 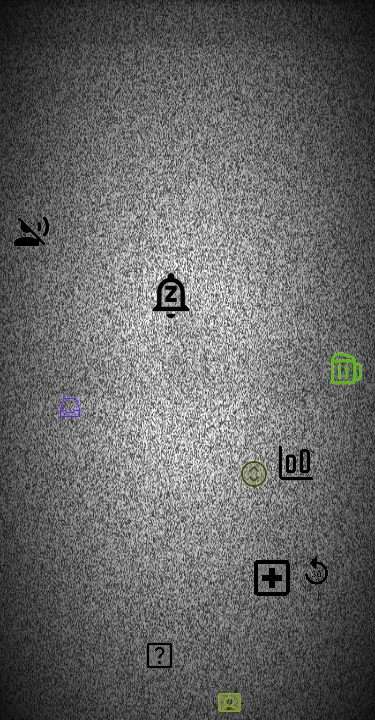 I want to click on mute voice narration or screen reader, so click(x=31, y=231).